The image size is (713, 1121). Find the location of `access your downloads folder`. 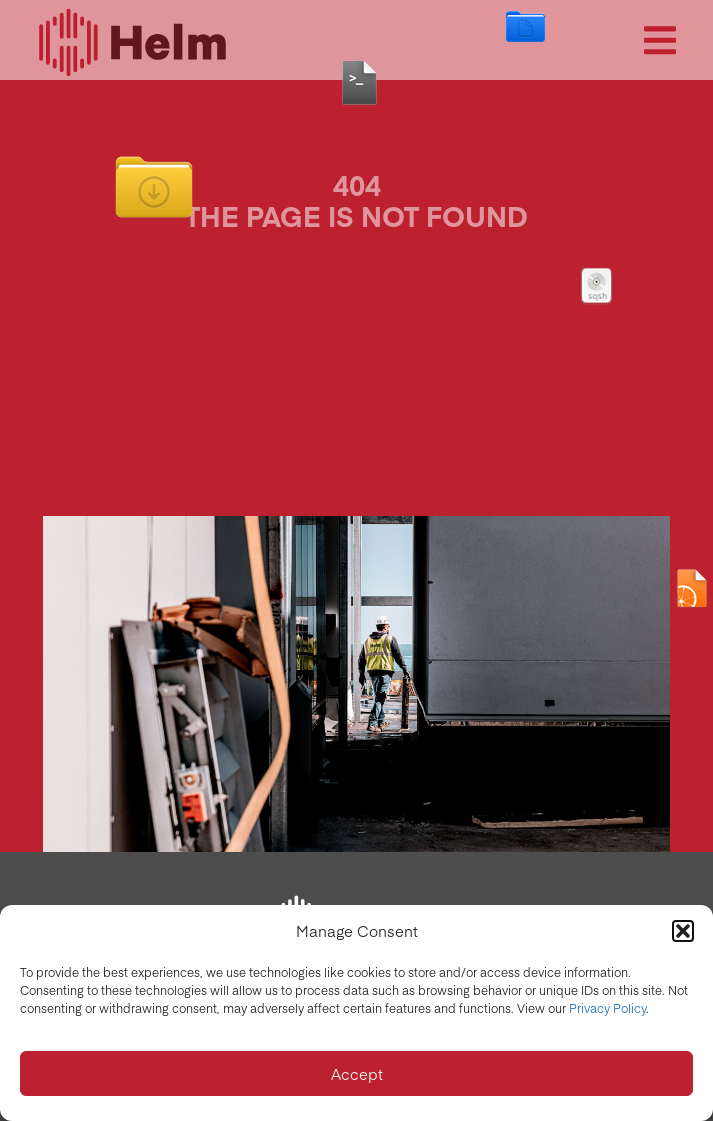

access your downloads folder is located at coordinates (154, 187).